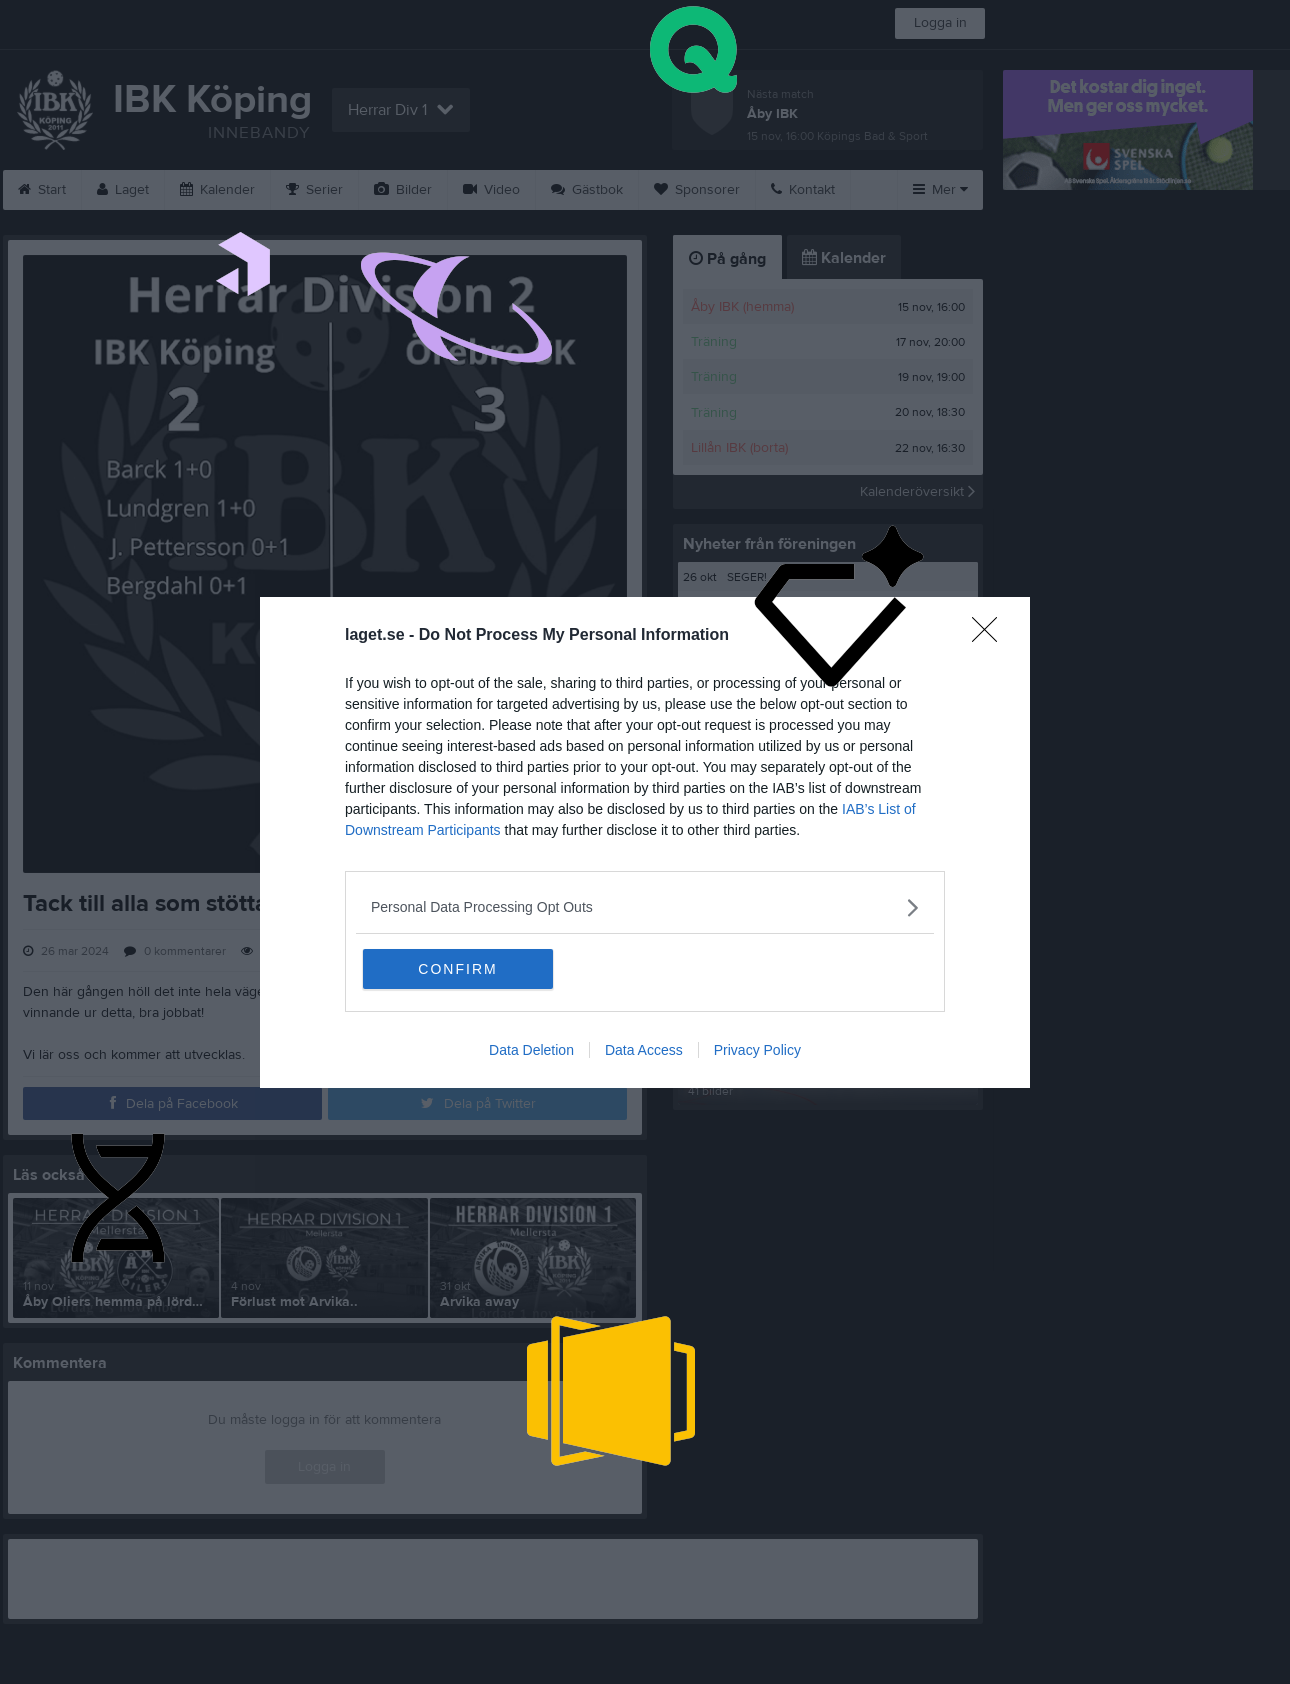 The height and width of the screenshot is (1684, 1290). I want to click on saturn brand logo, so click(456, 307).